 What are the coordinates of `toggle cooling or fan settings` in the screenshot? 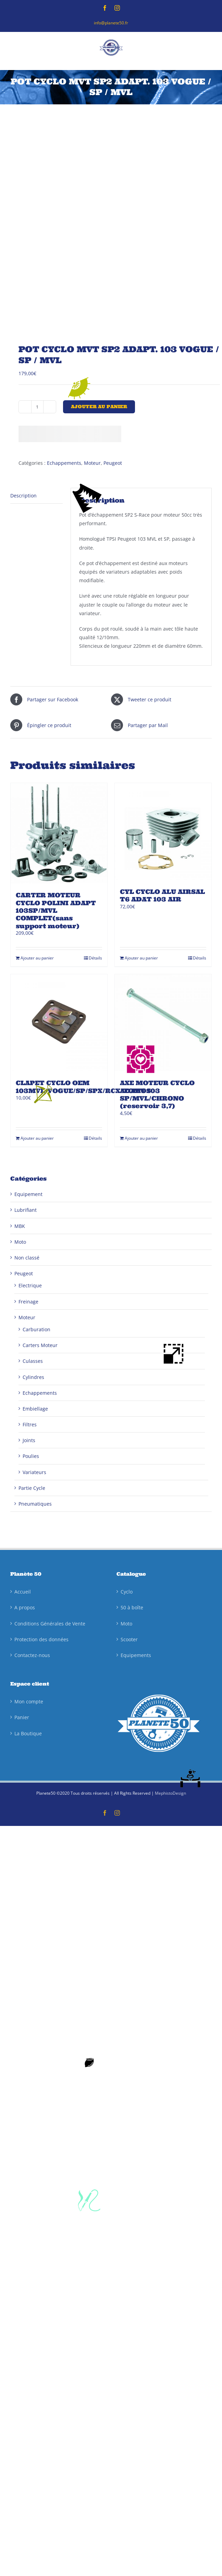 It's located at (79, 388).